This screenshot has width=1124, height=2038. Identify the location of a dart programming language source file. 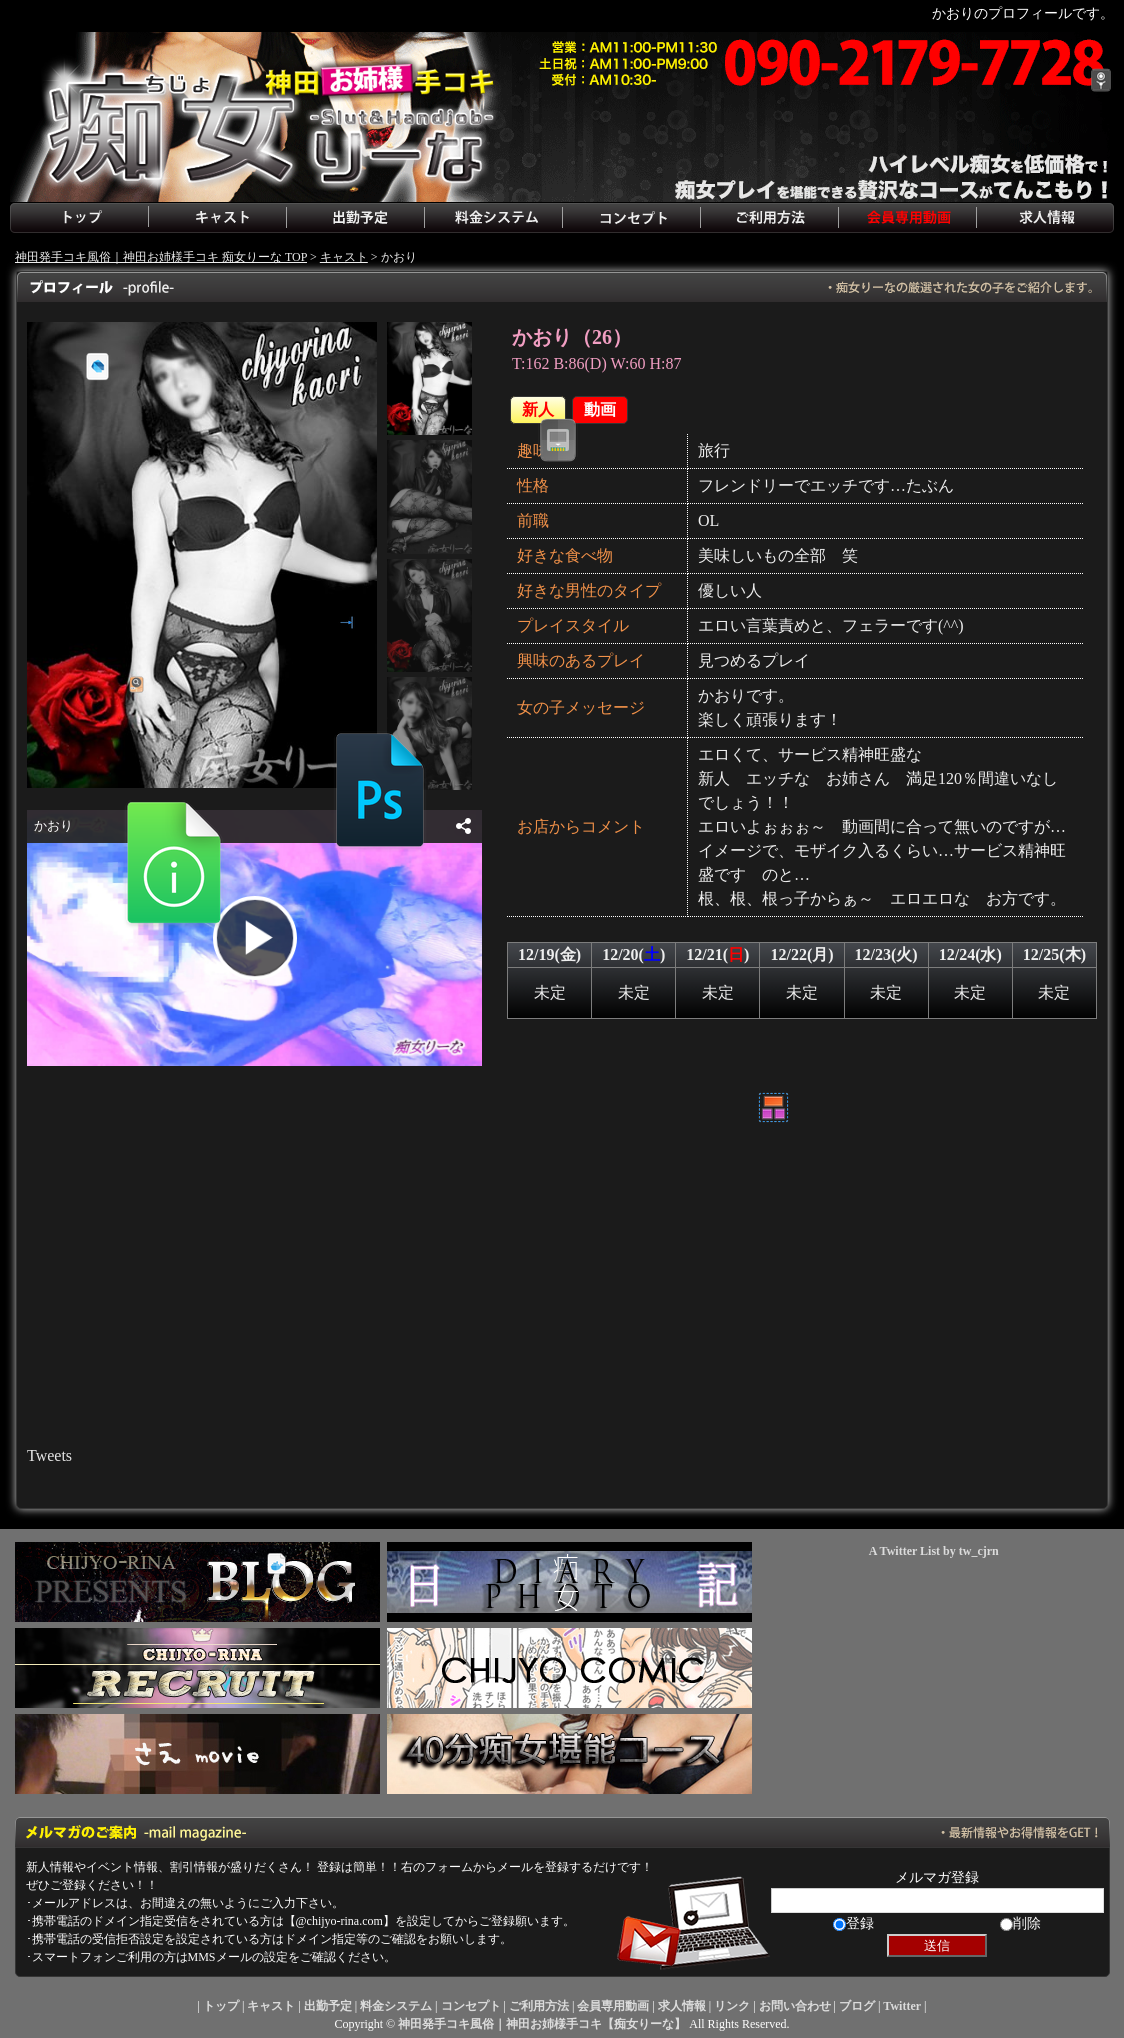
(97, 366).